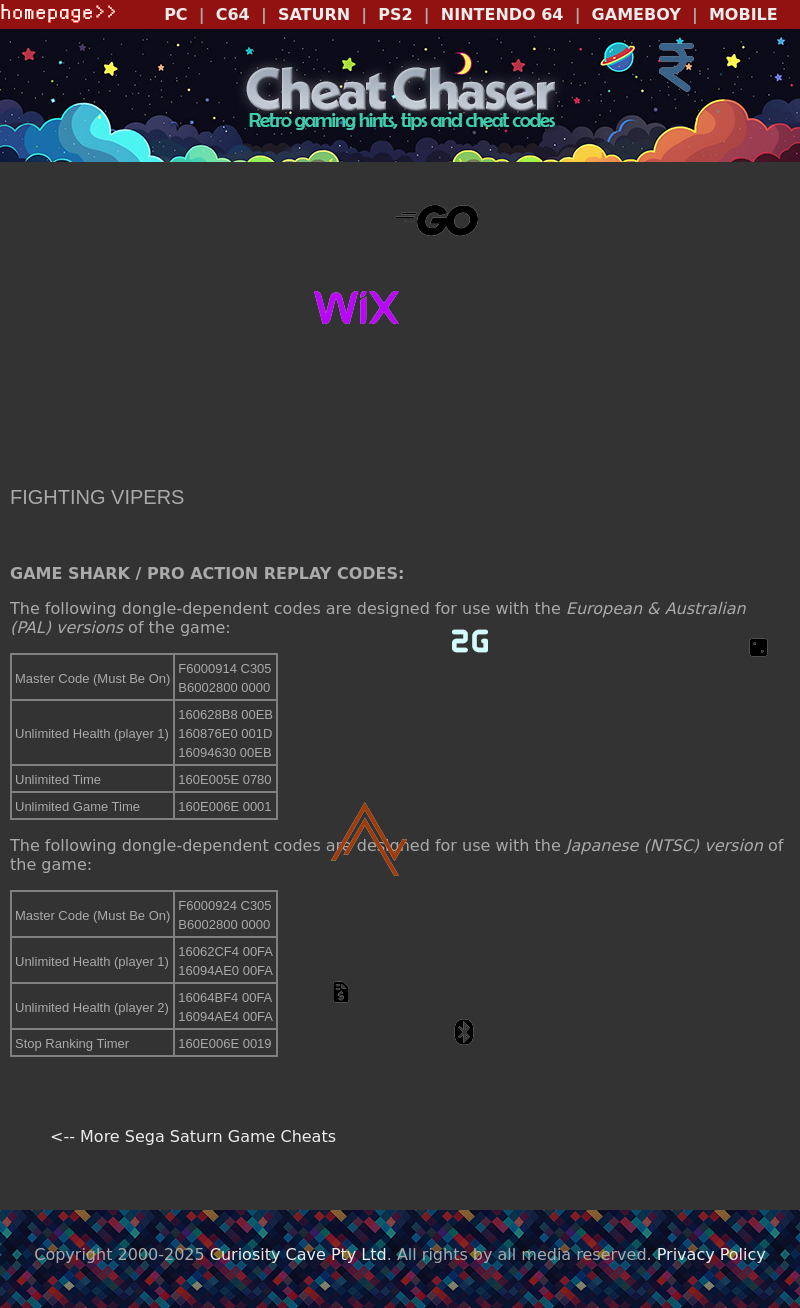  Describe the element at coordinates (341, 992) in the screenshot. I see `view invoice or billing document` at that location.